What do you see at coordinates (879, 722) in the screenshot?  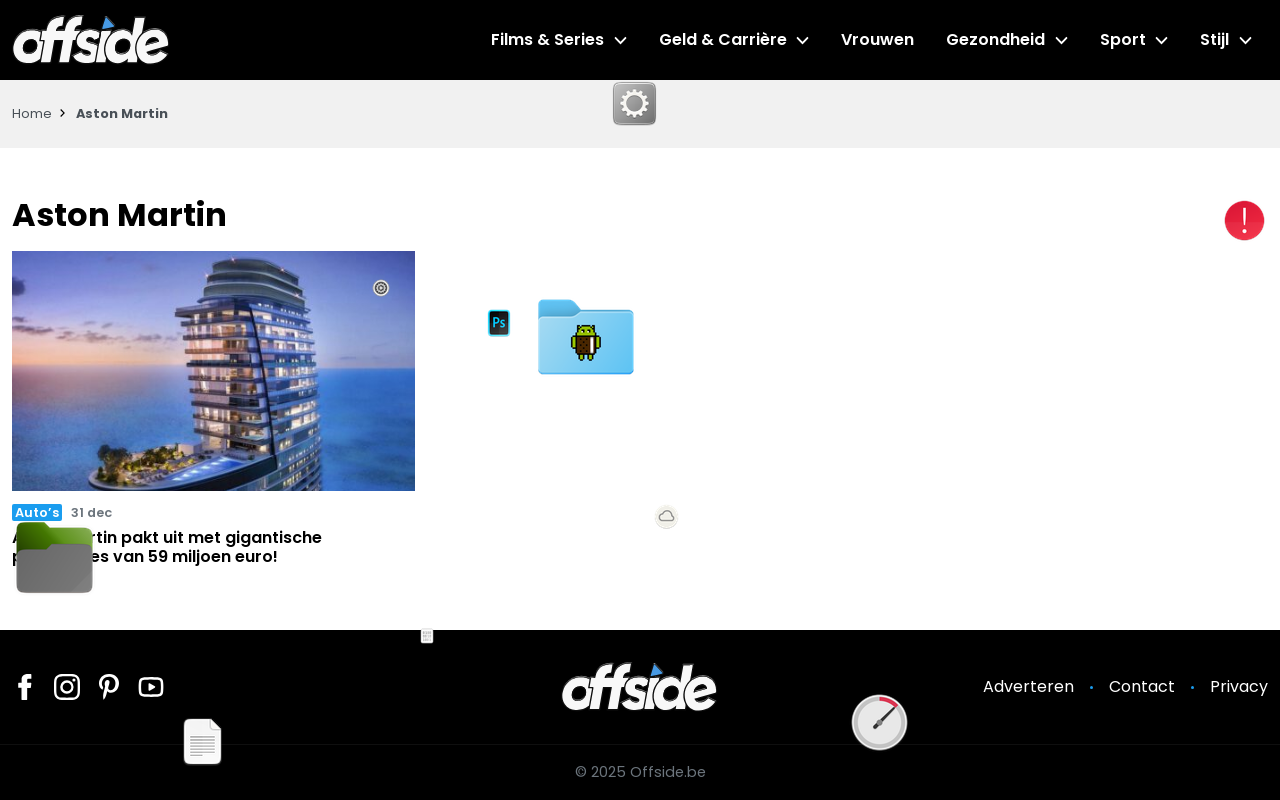 I see `open sysprof system profiler application` at bounding box center [879, 722].